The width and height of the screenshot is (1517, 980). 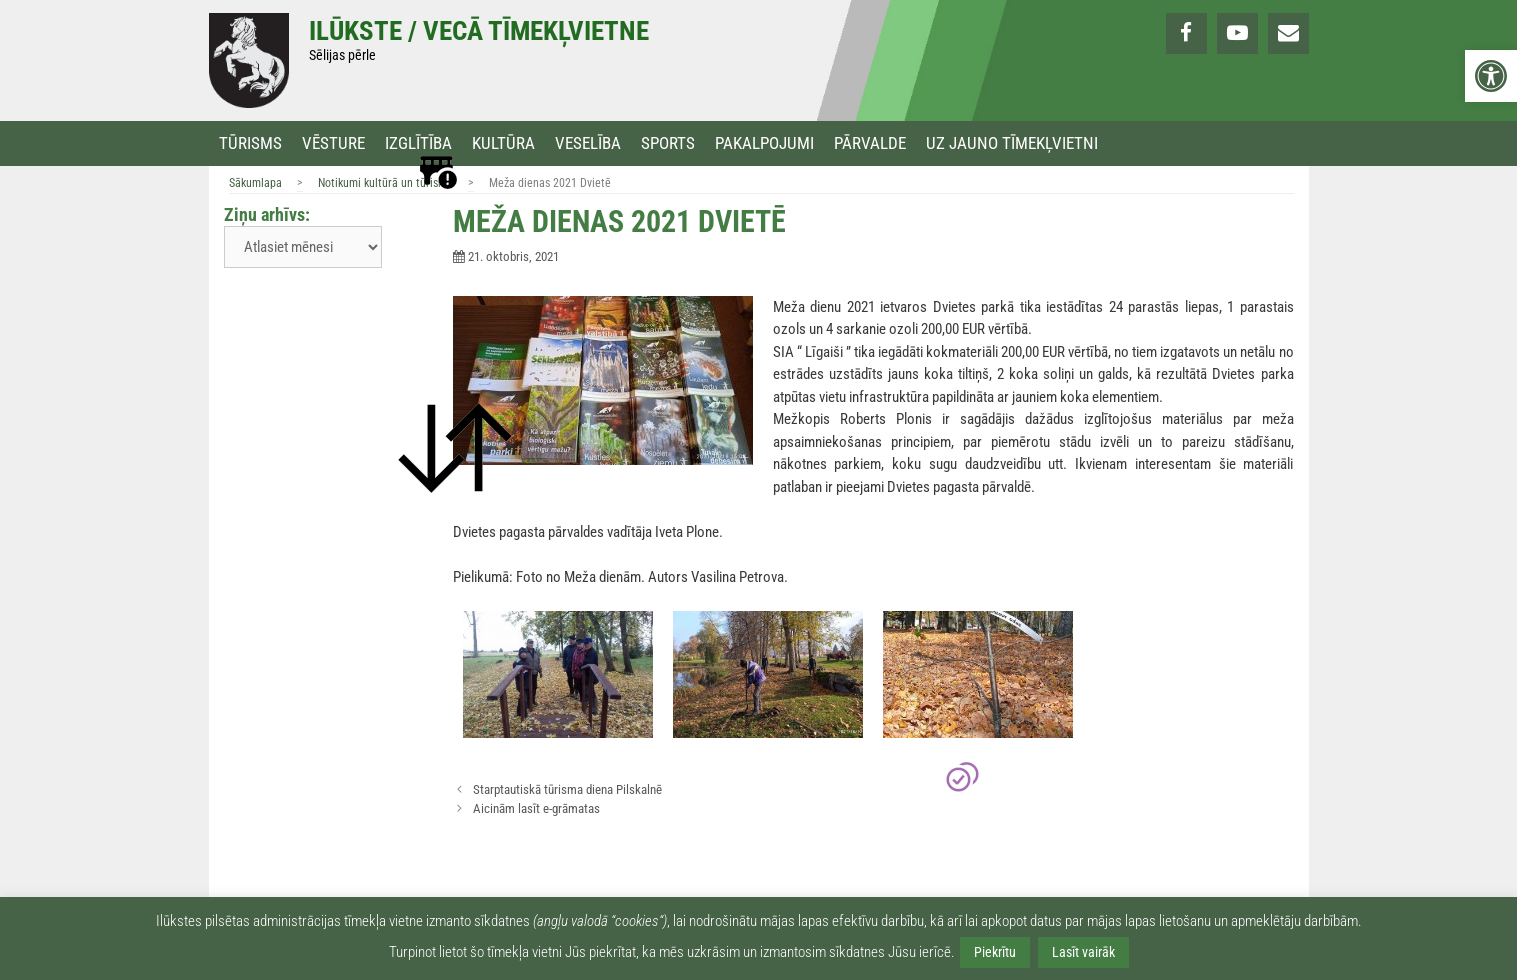 I want to click on view code coverage status, so click(x=962, y=775).